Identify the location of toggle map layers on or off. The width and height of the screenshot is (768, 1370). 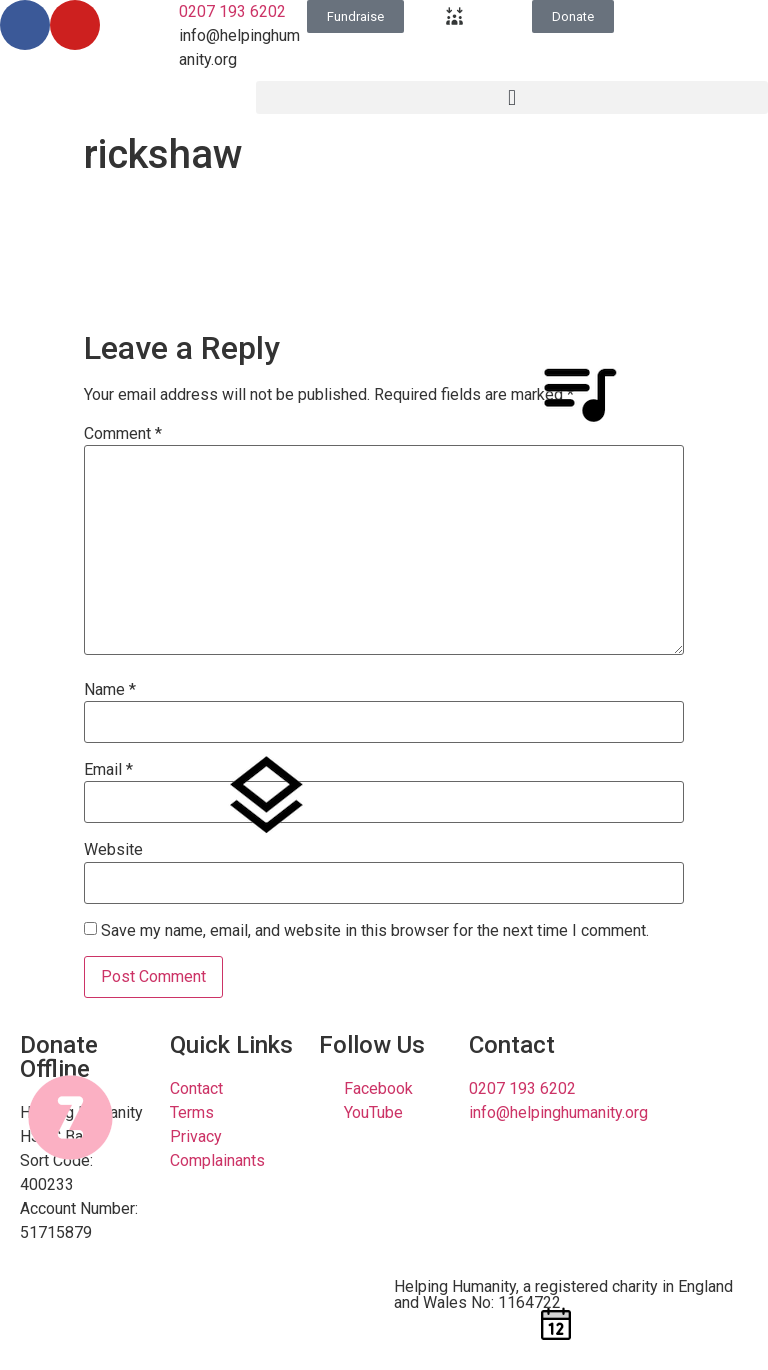
(266, 796).